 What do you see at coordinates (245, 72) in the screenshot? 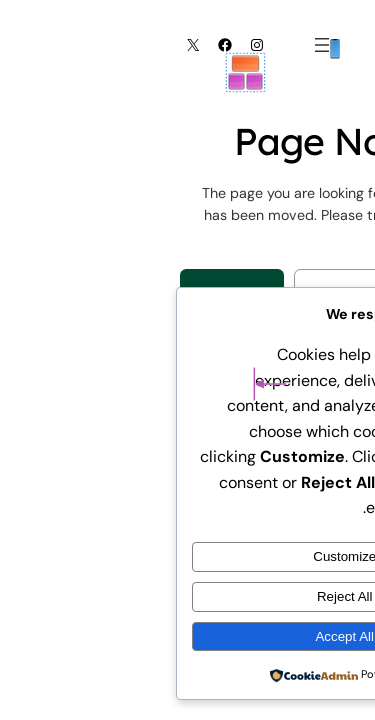
I see `select all items in the current view` at bounding box center [245, 72].